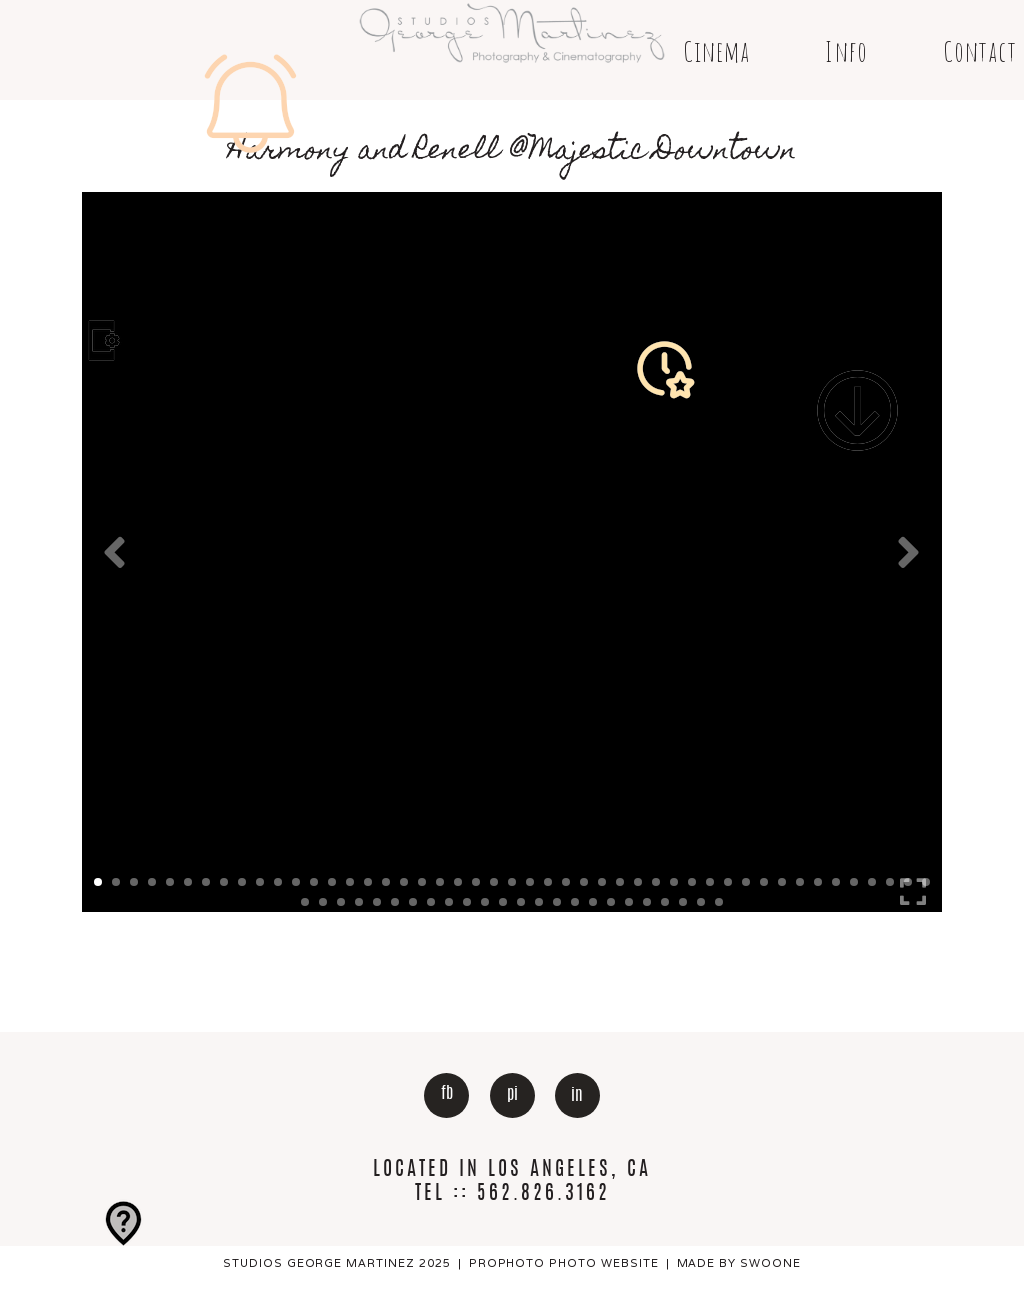 The image size is (1024, 1290). What do you see at coordinates (123, 1223) in the screenshot?
I see `unknown or unidentified location` at bounding box center [123, 1223].